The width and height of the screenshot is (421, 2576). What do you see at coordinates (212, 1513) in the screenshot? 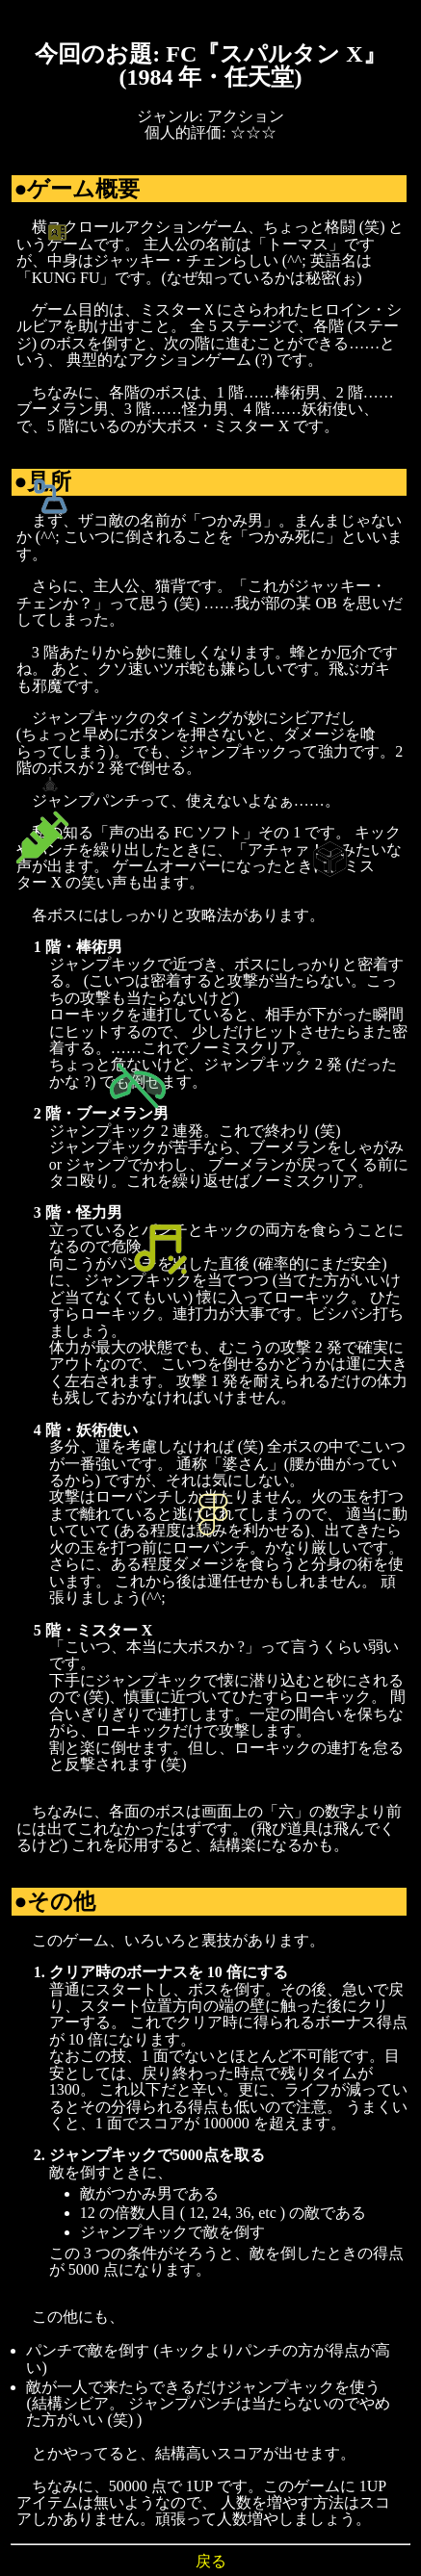
I see `open Figma design file` at bounding box center [212, 1513].